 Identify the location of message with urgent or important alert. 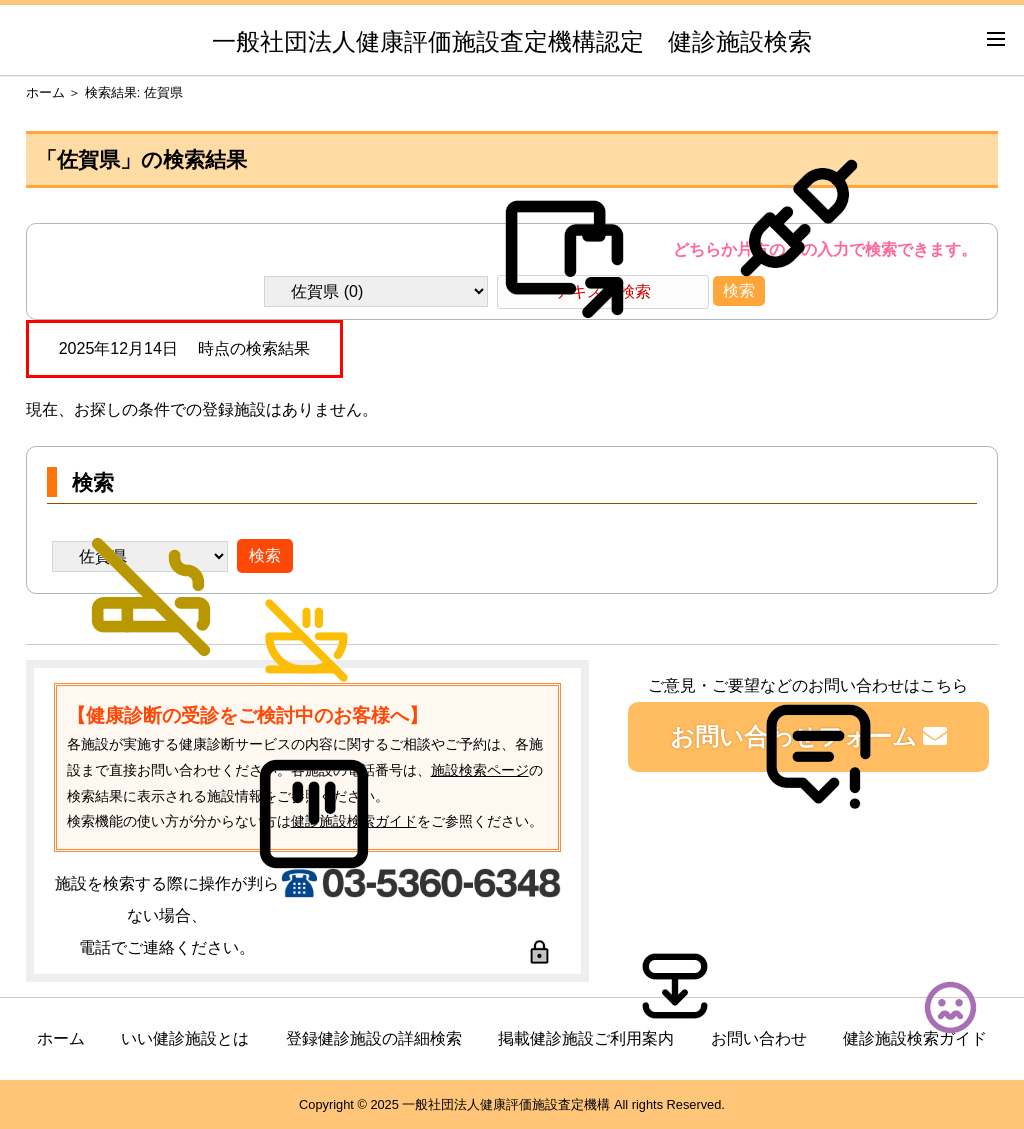
(818, 751).